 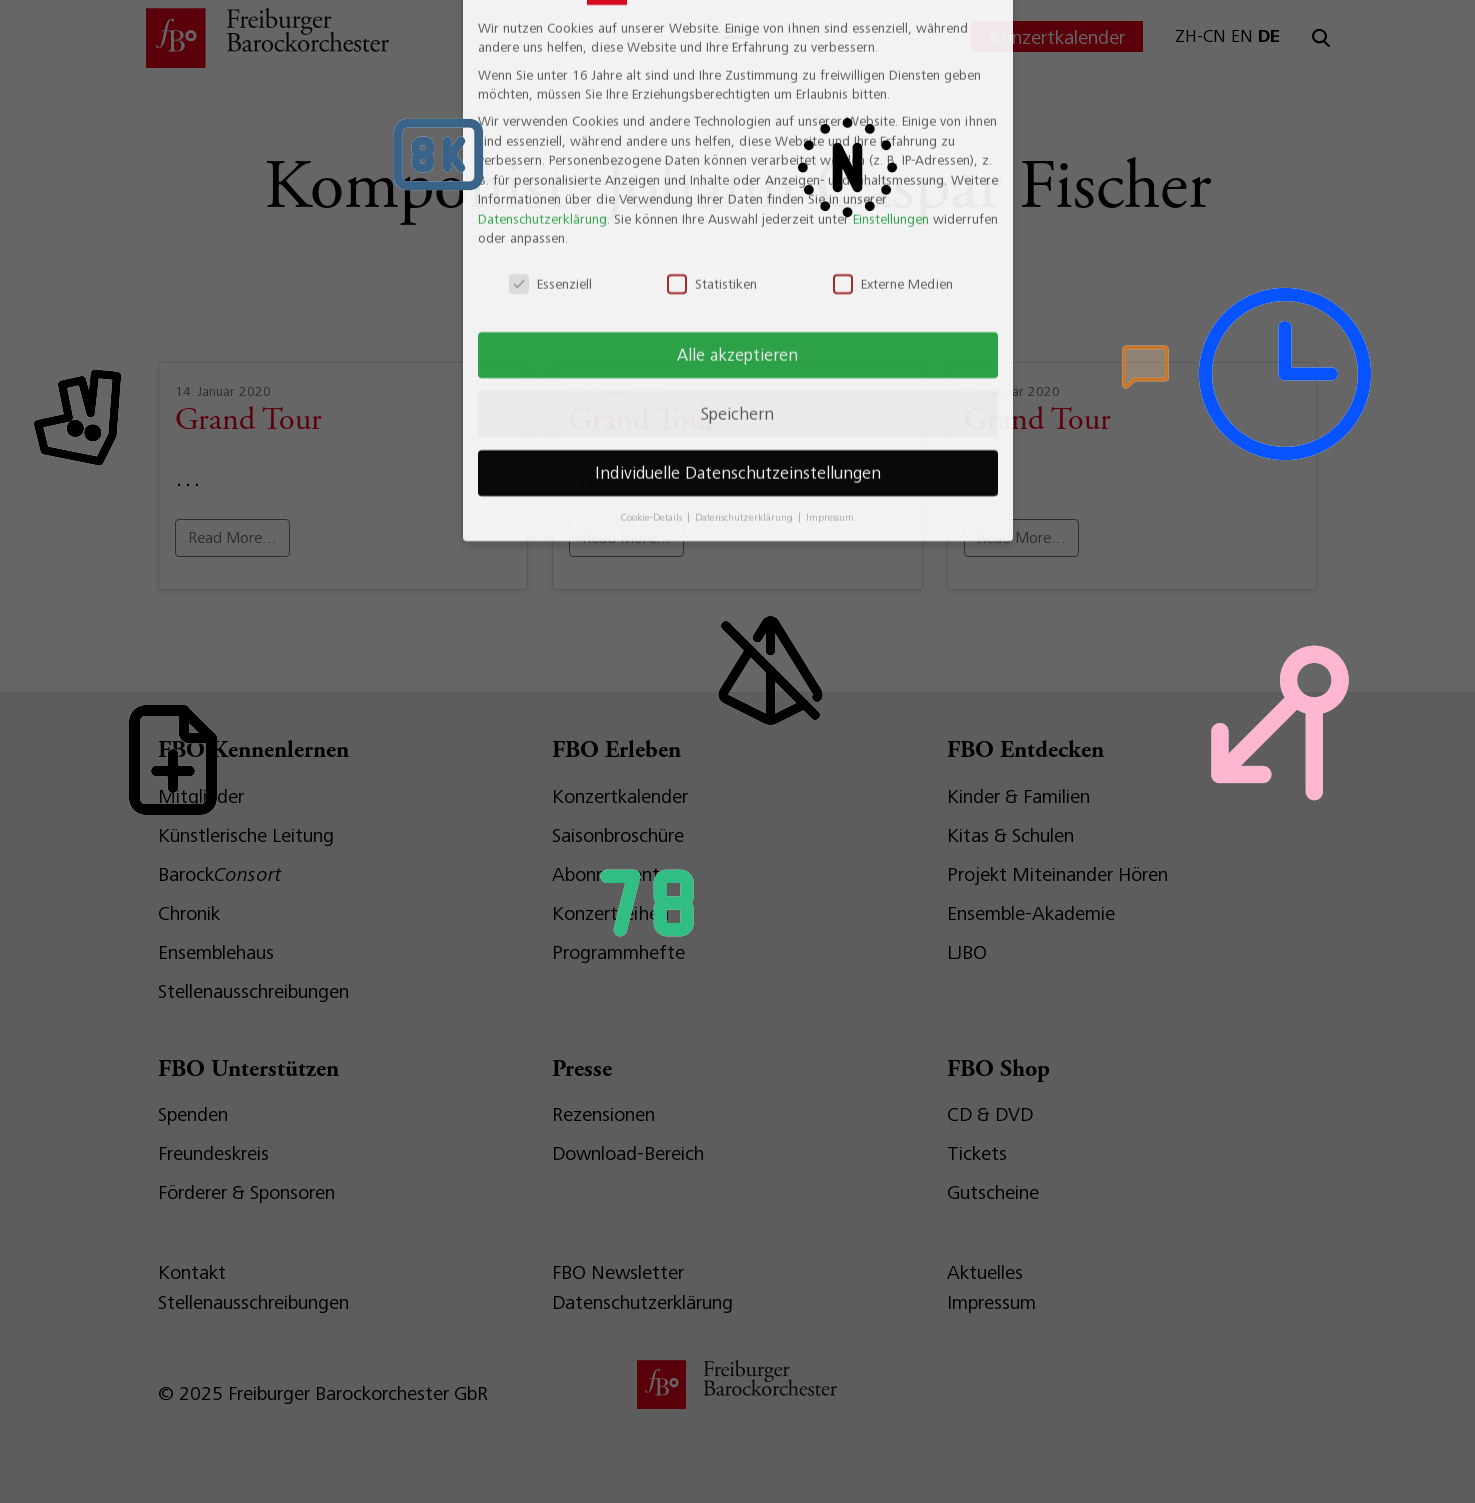 I want to click on open the Deliveroo food delivery app, so click(x=77, y=417).